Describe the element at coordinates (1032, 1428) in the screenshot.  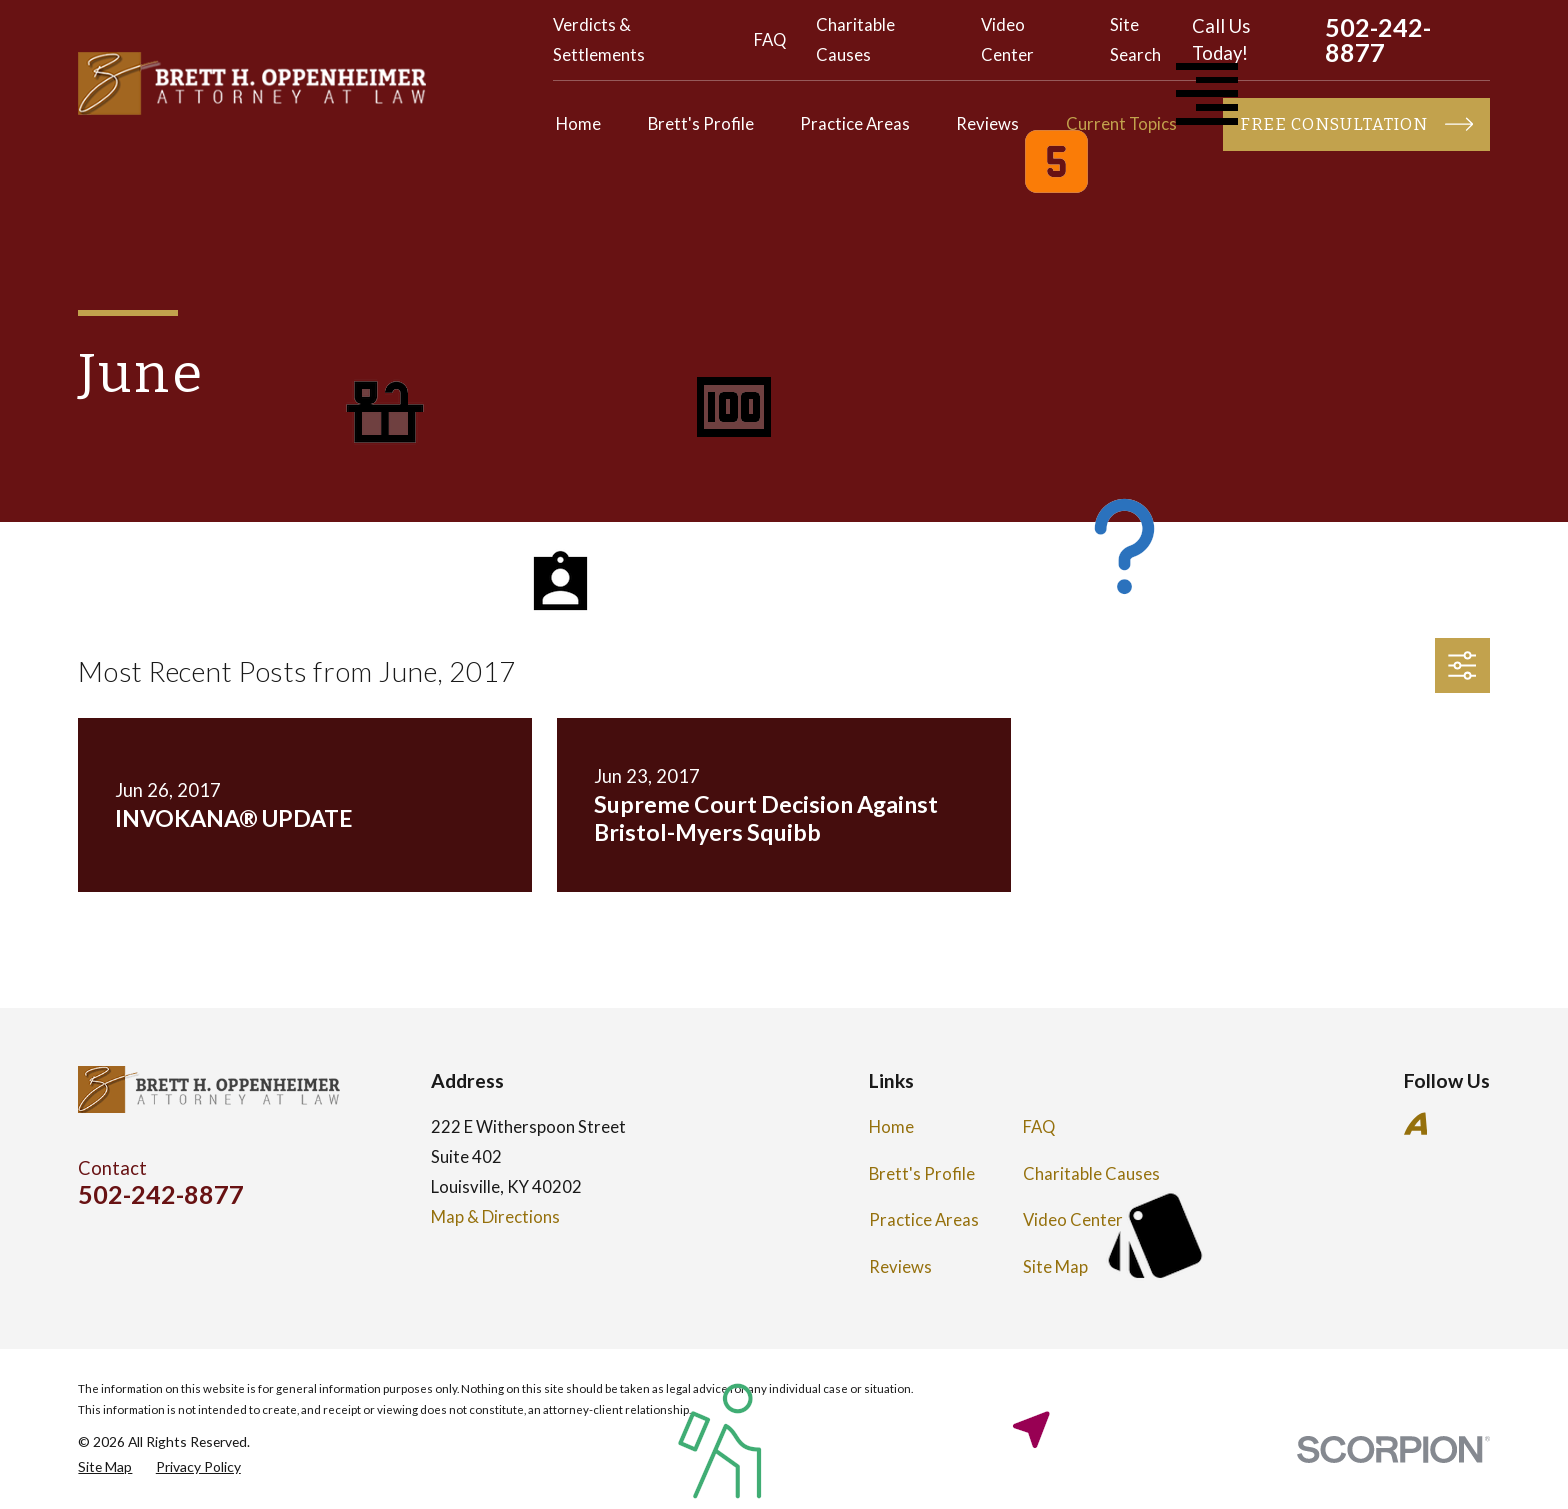
I see `navigate to your current location` at that location.